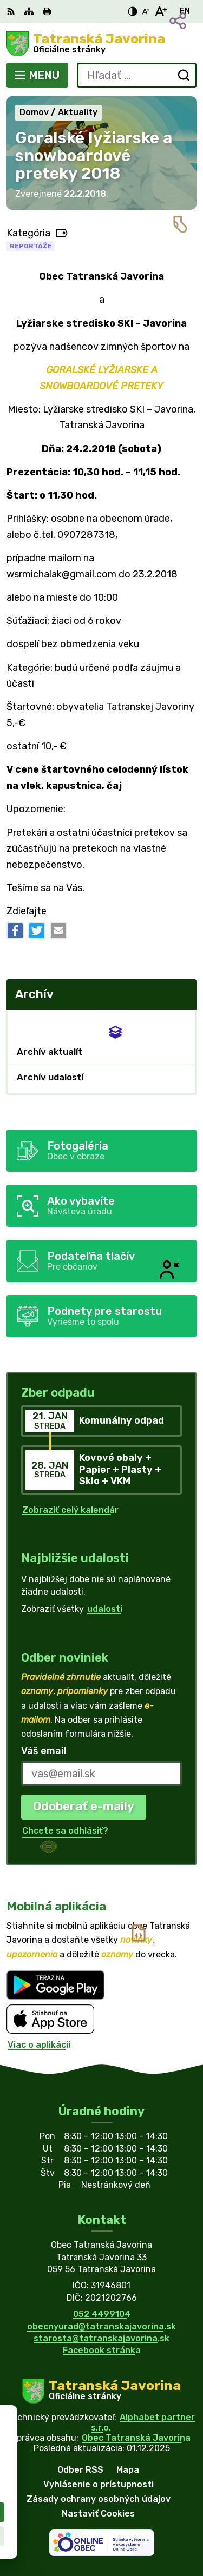  What do you see at coordinates (169, 1270) in the screenshot?
I see `remove a contact or user` at bounding box center [169, 1270].